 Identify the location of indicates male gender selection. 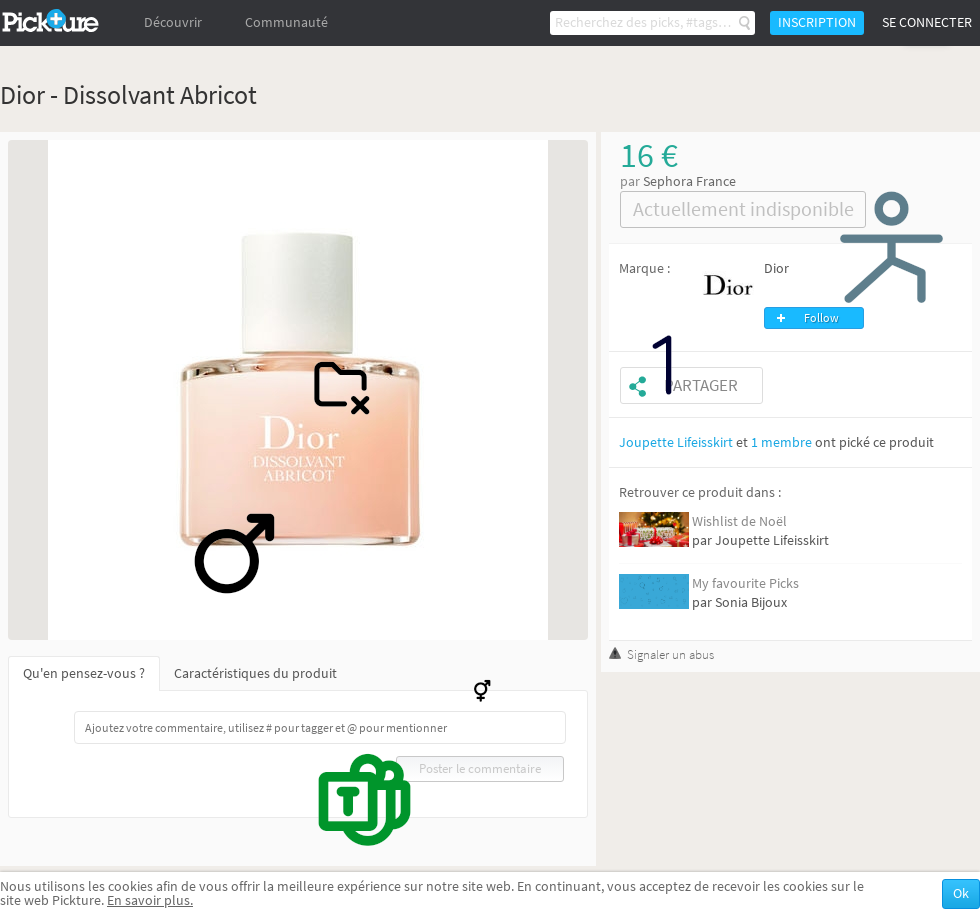
(236, 552).